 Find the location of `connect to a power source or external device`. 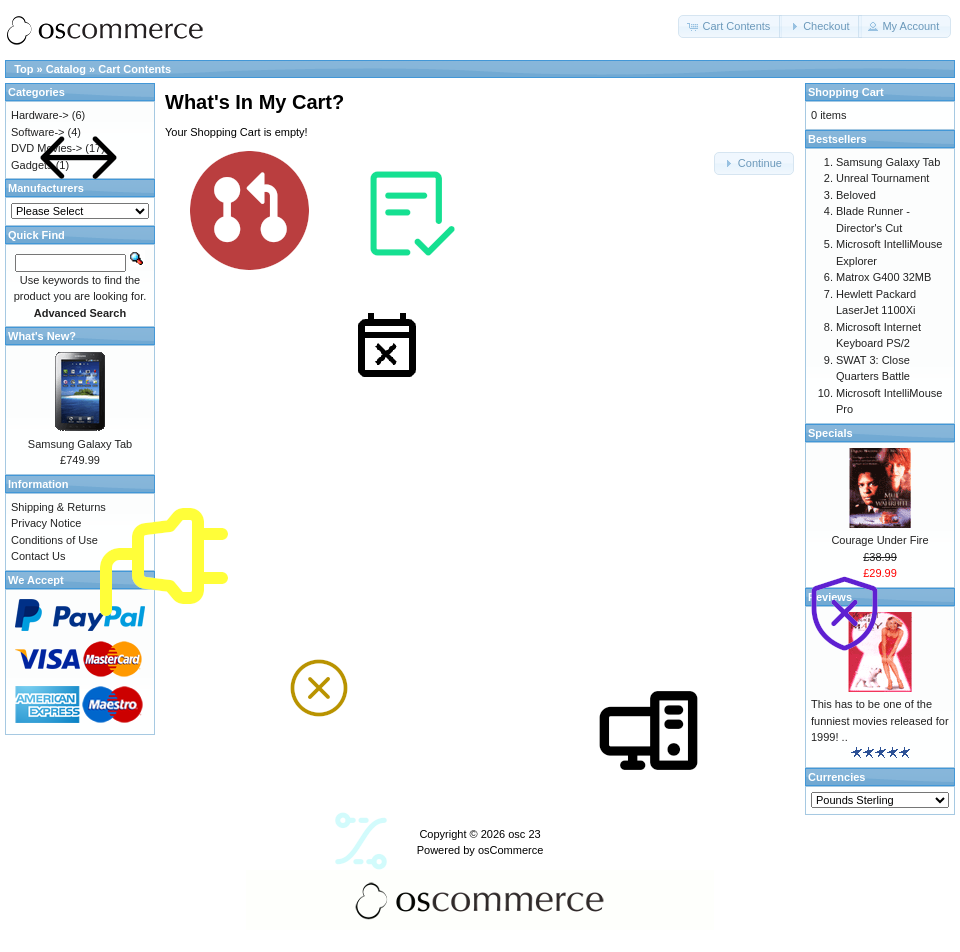

connect to a power source or external device is located at coordinates (164, 560).